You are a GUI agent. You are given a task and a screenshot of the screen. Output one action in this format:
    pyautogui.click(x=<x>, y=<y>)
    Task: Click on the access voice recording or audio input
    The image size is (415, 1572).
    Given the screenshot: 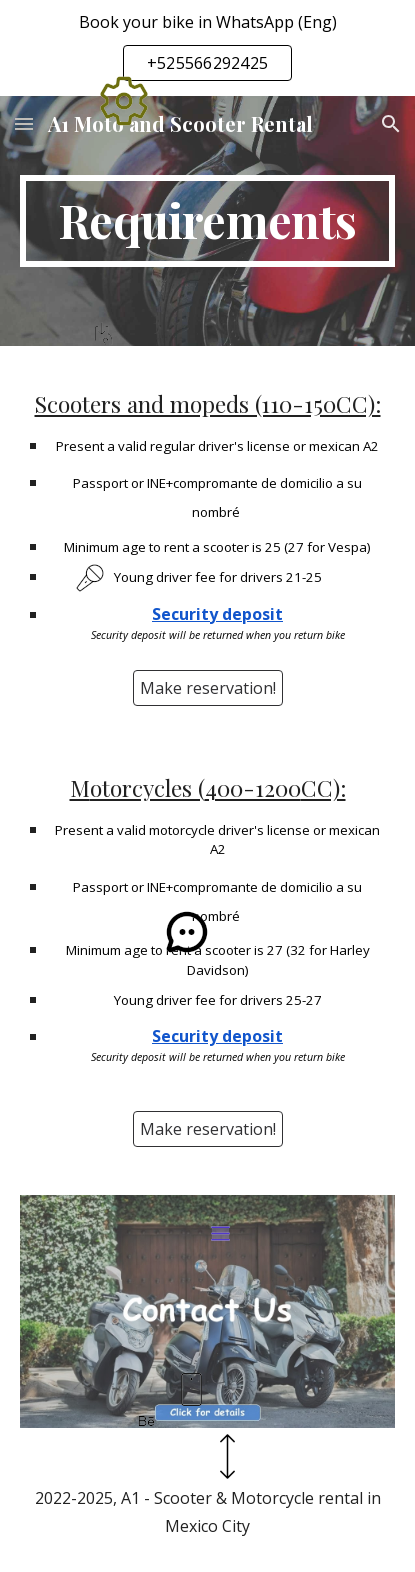 What is the action you would take?
    pyautogui.click(x=89, y=578)
    